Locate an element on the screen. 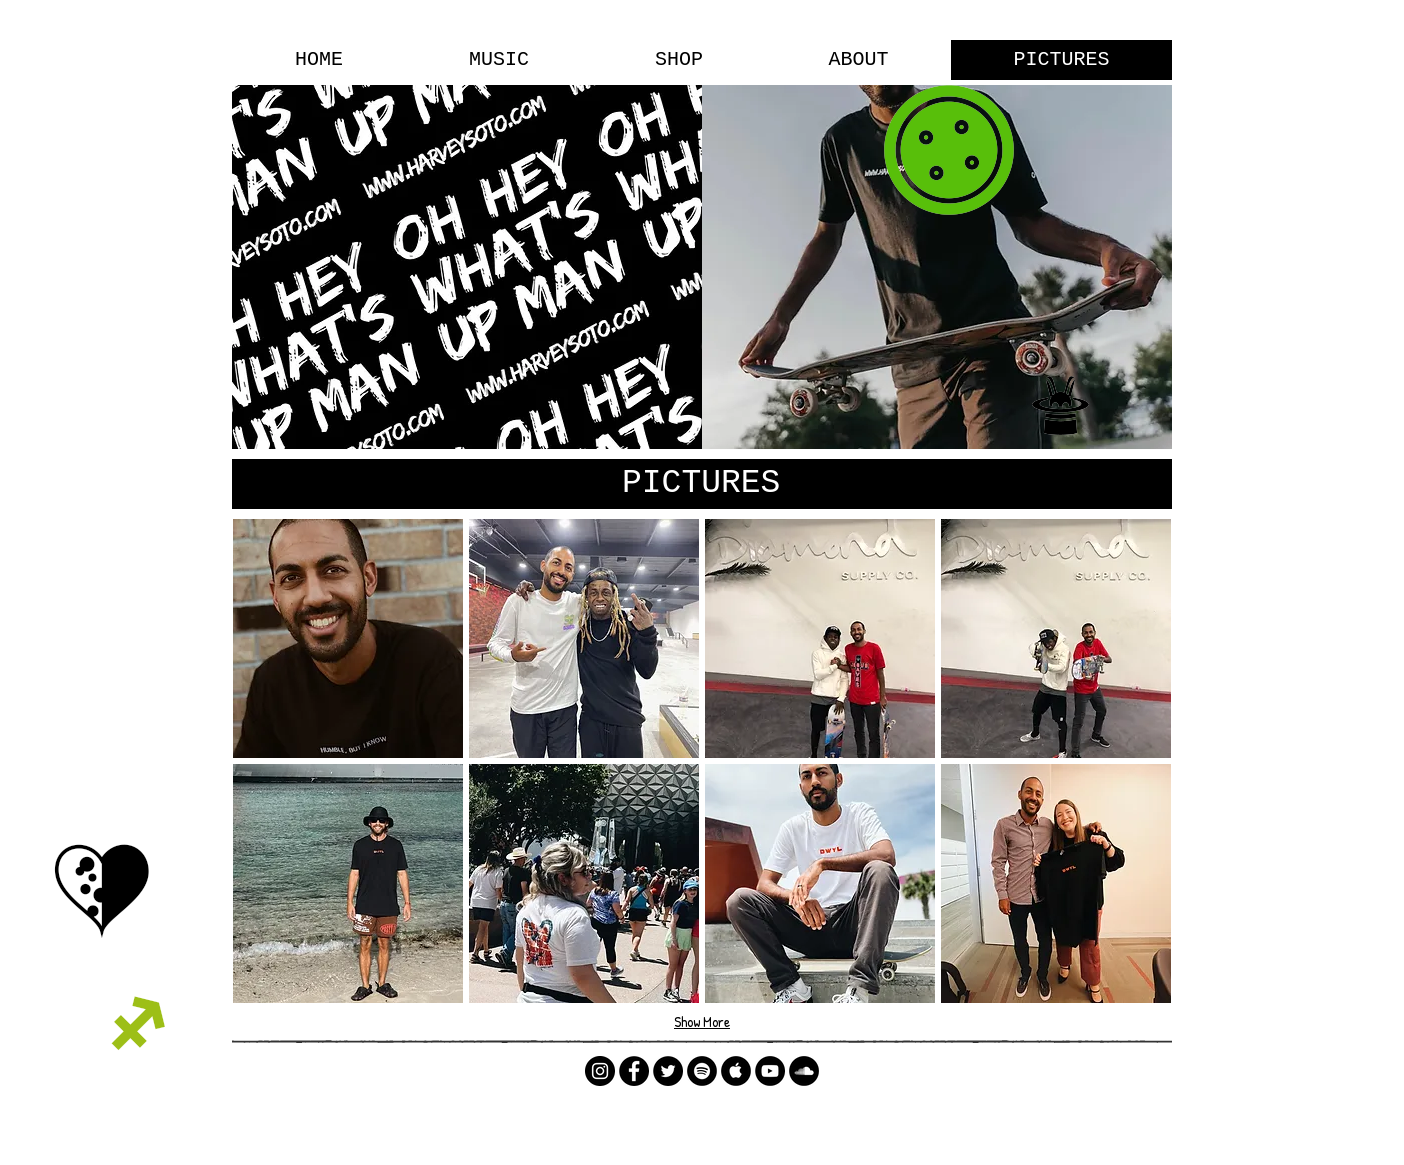 This screenshot has width=1404, height=1165. access magic or special effects features is located at coordinates (1060, 405).